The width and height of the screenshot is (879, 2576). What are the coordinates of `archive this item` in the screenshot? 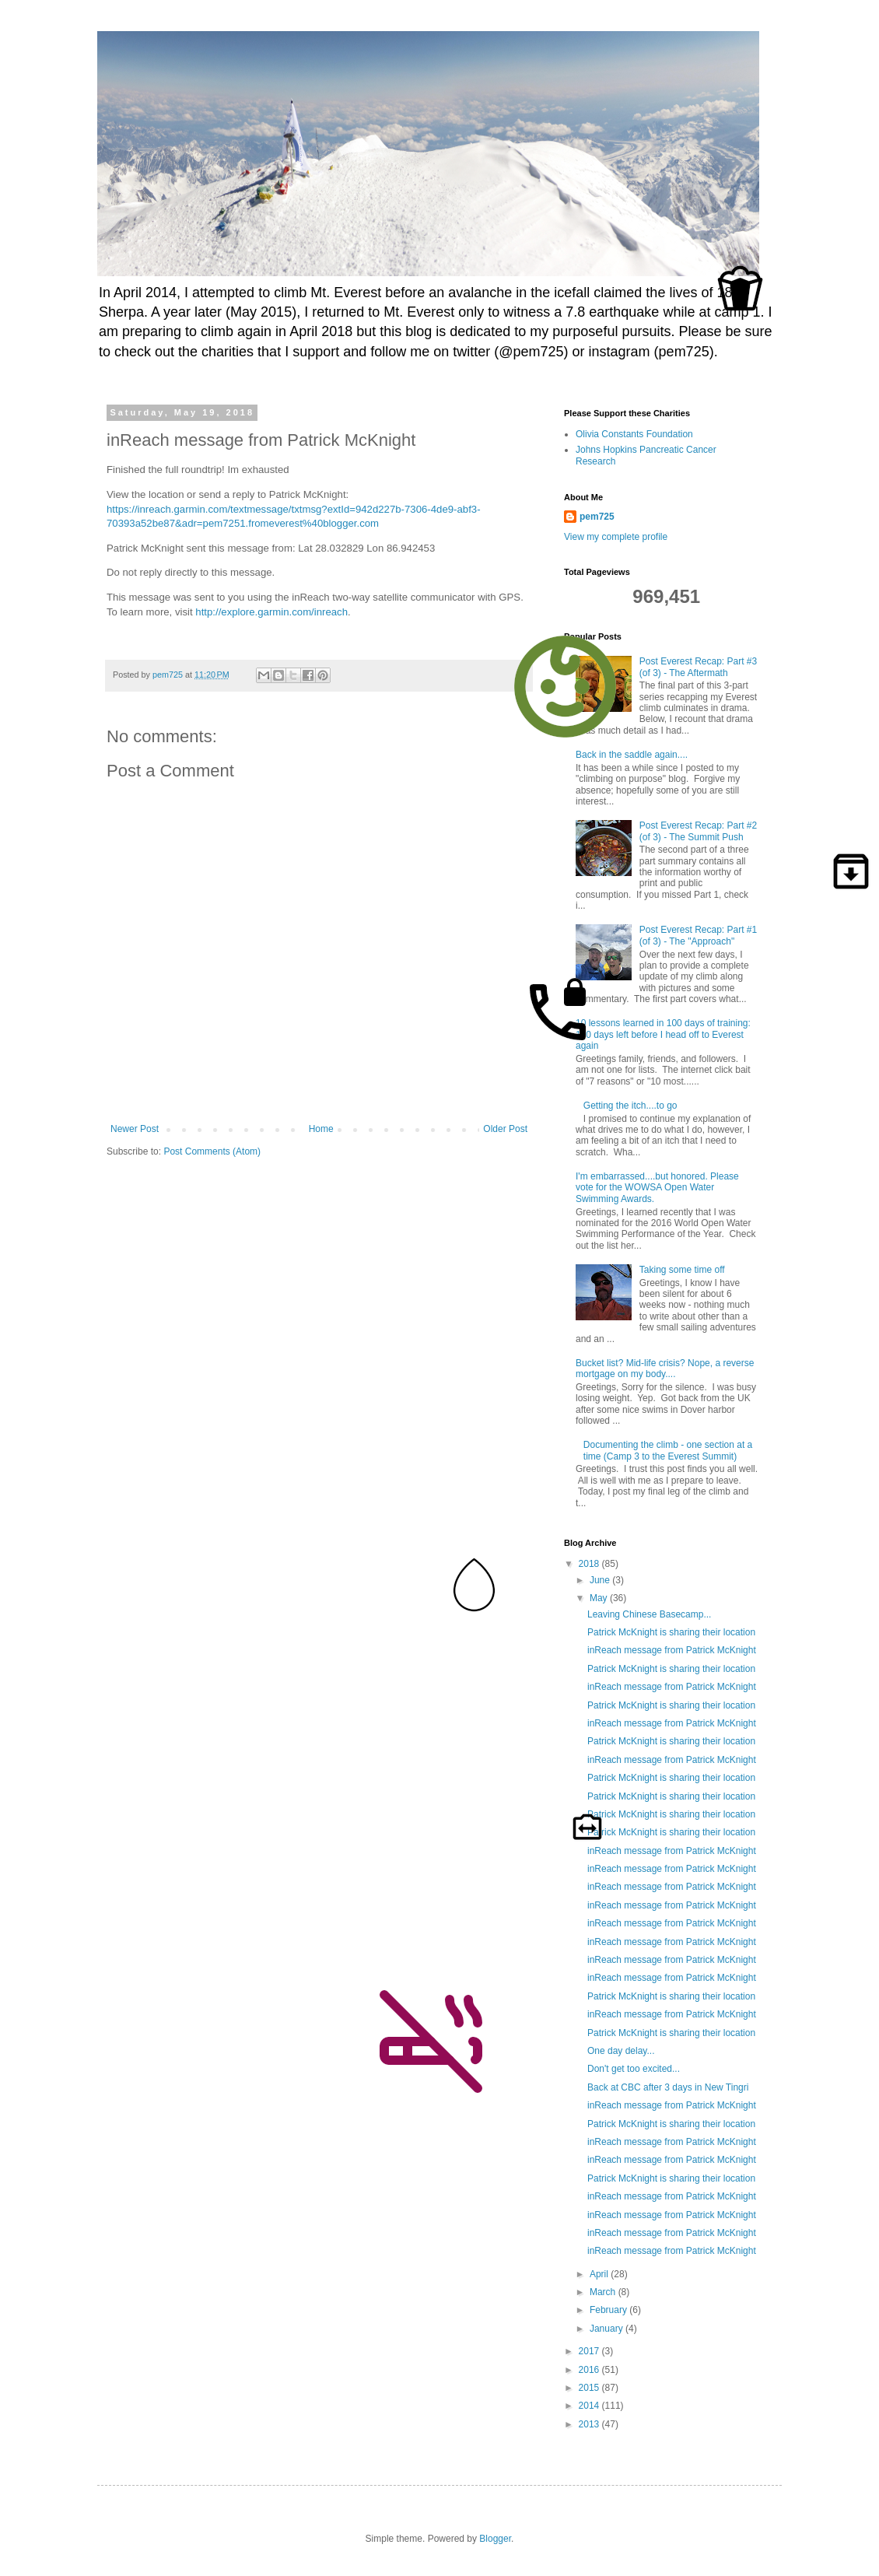 It's located at (851, 871).